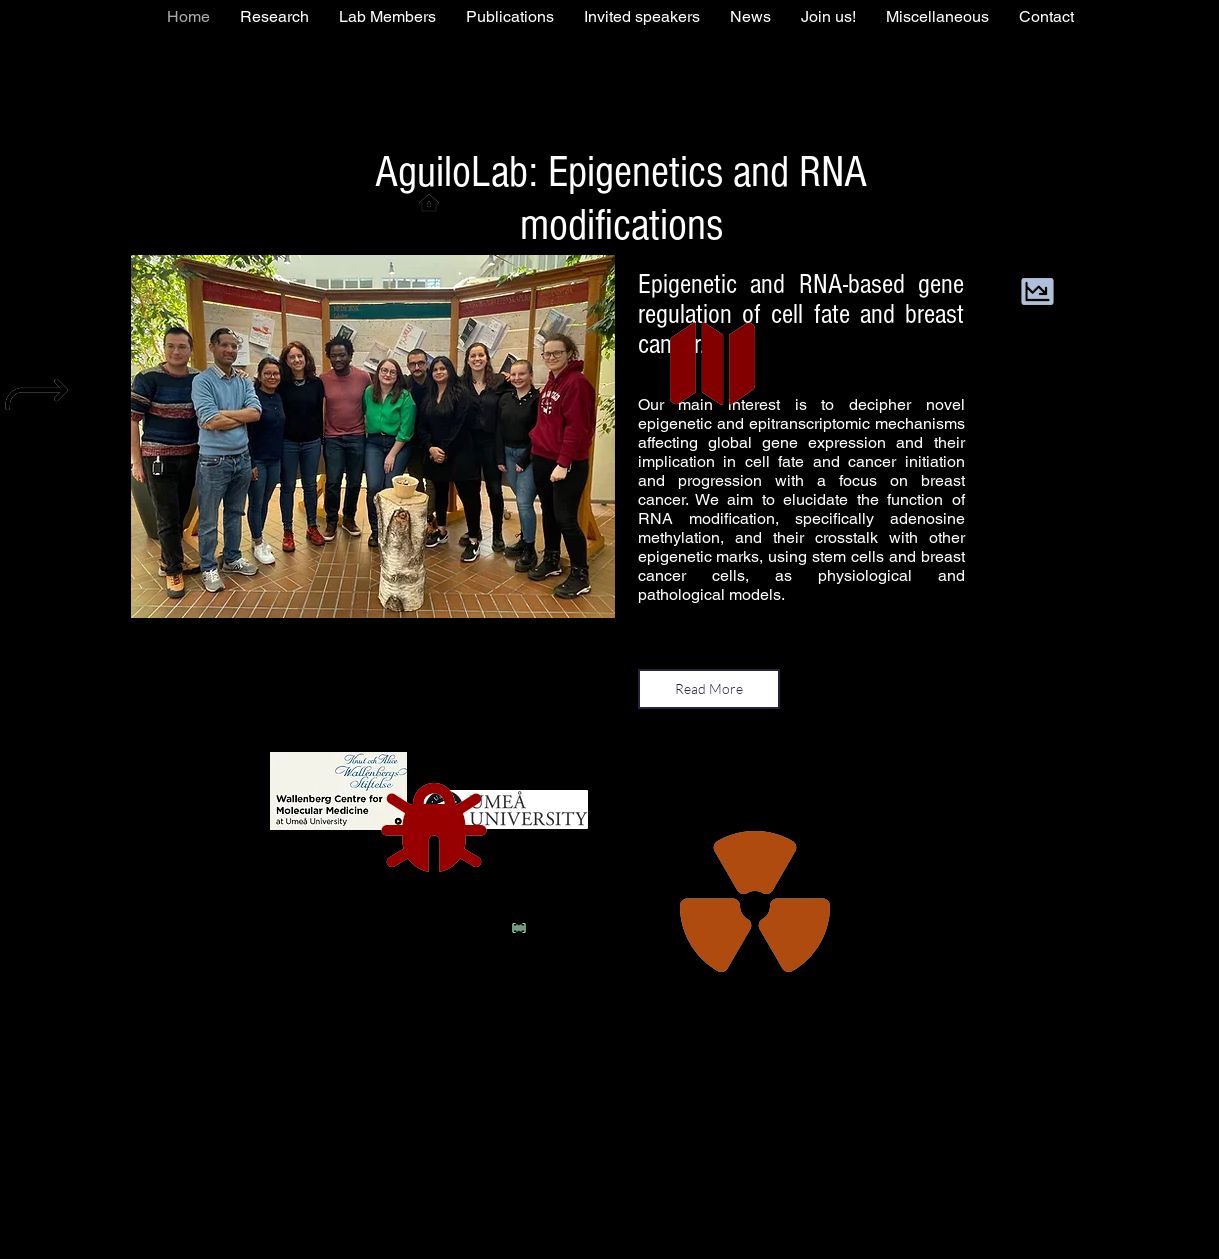 The height and width of the screenshot is (1259, 1219). I want to click on report a bug or issue, so click(434, 825).